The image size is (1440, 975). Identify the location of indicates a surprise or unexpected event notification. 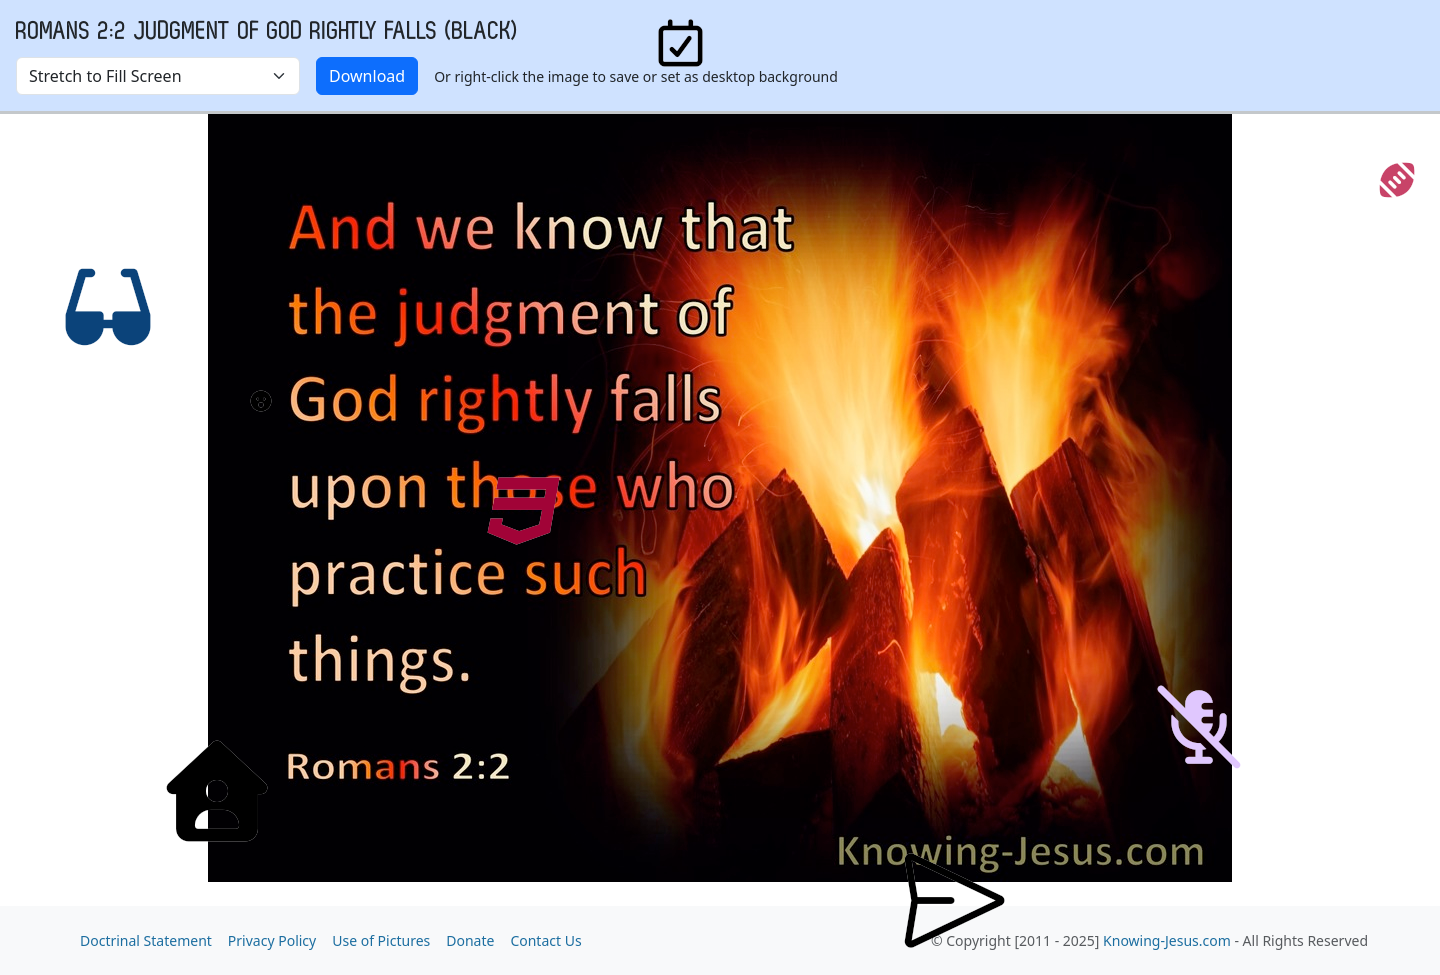
(261, 401).